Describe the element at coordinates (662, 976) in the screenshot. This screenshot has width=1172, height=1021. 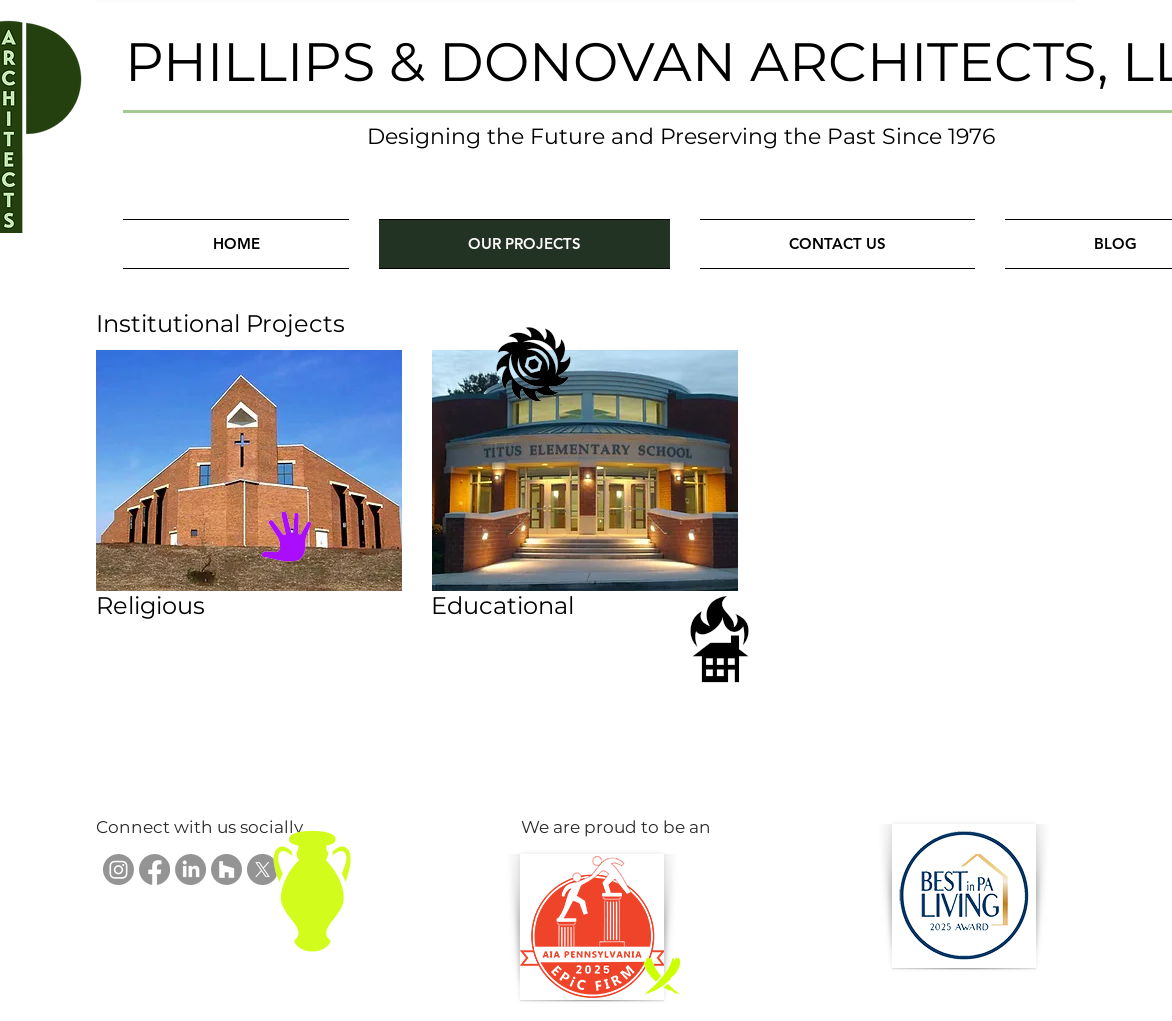
I see `ivory tusks item or resource in a game` at that location.